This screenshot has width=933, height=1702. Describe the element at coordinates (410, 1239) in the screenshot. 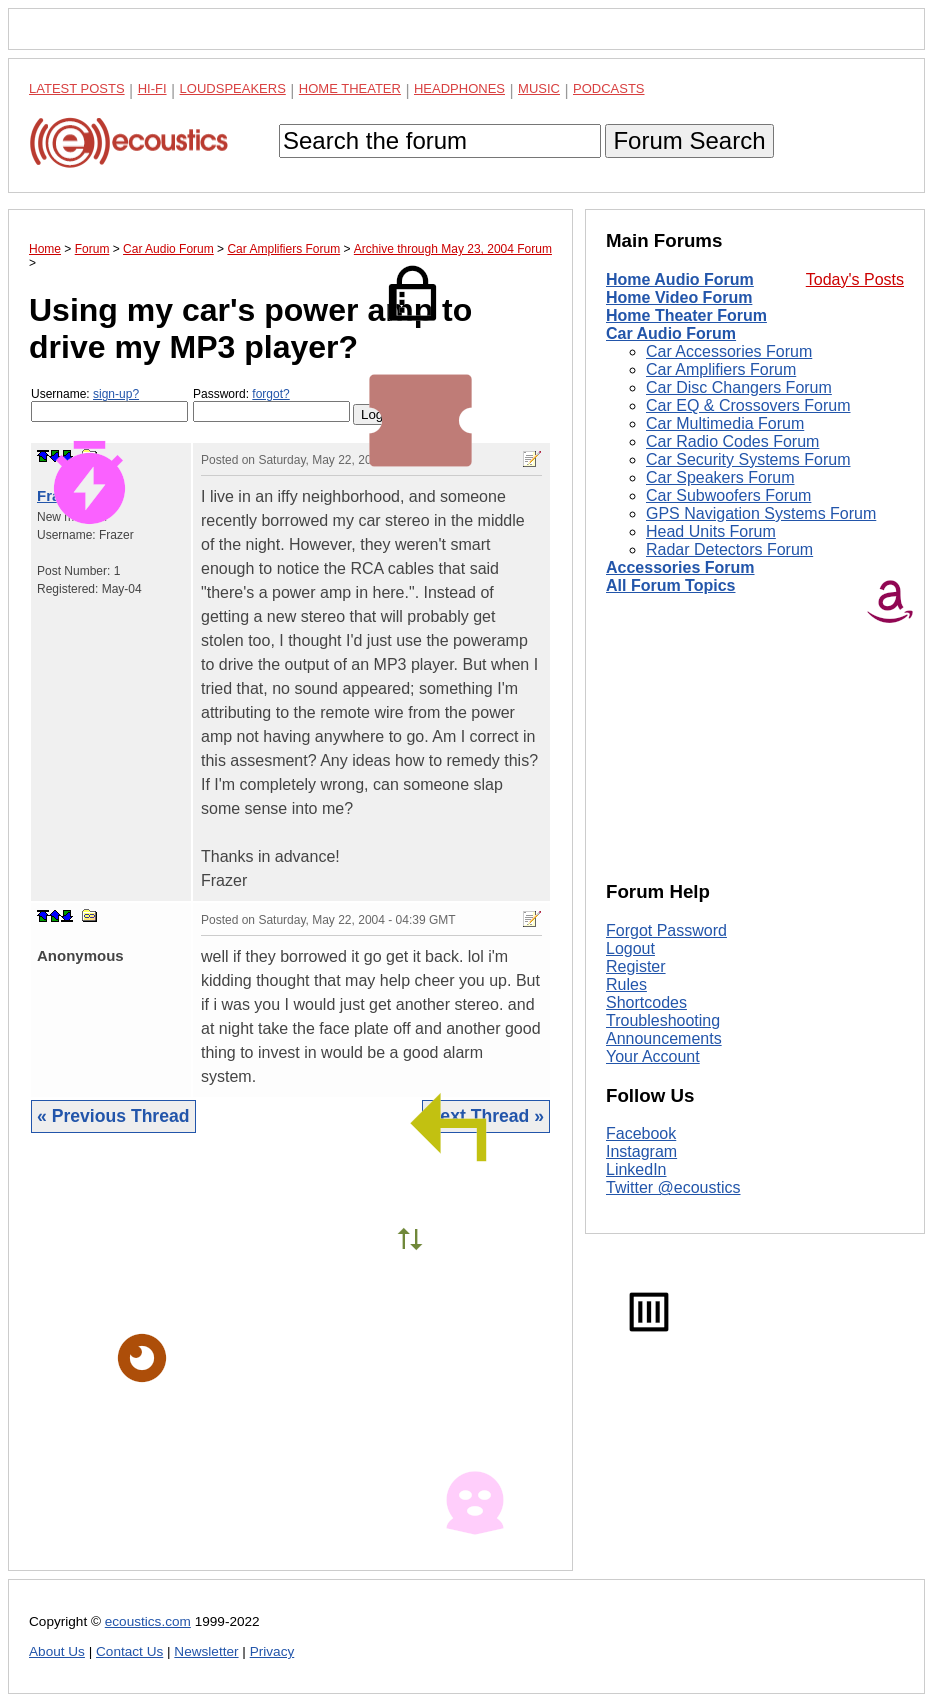

I see `sort items in ascending or descending order` at that location.